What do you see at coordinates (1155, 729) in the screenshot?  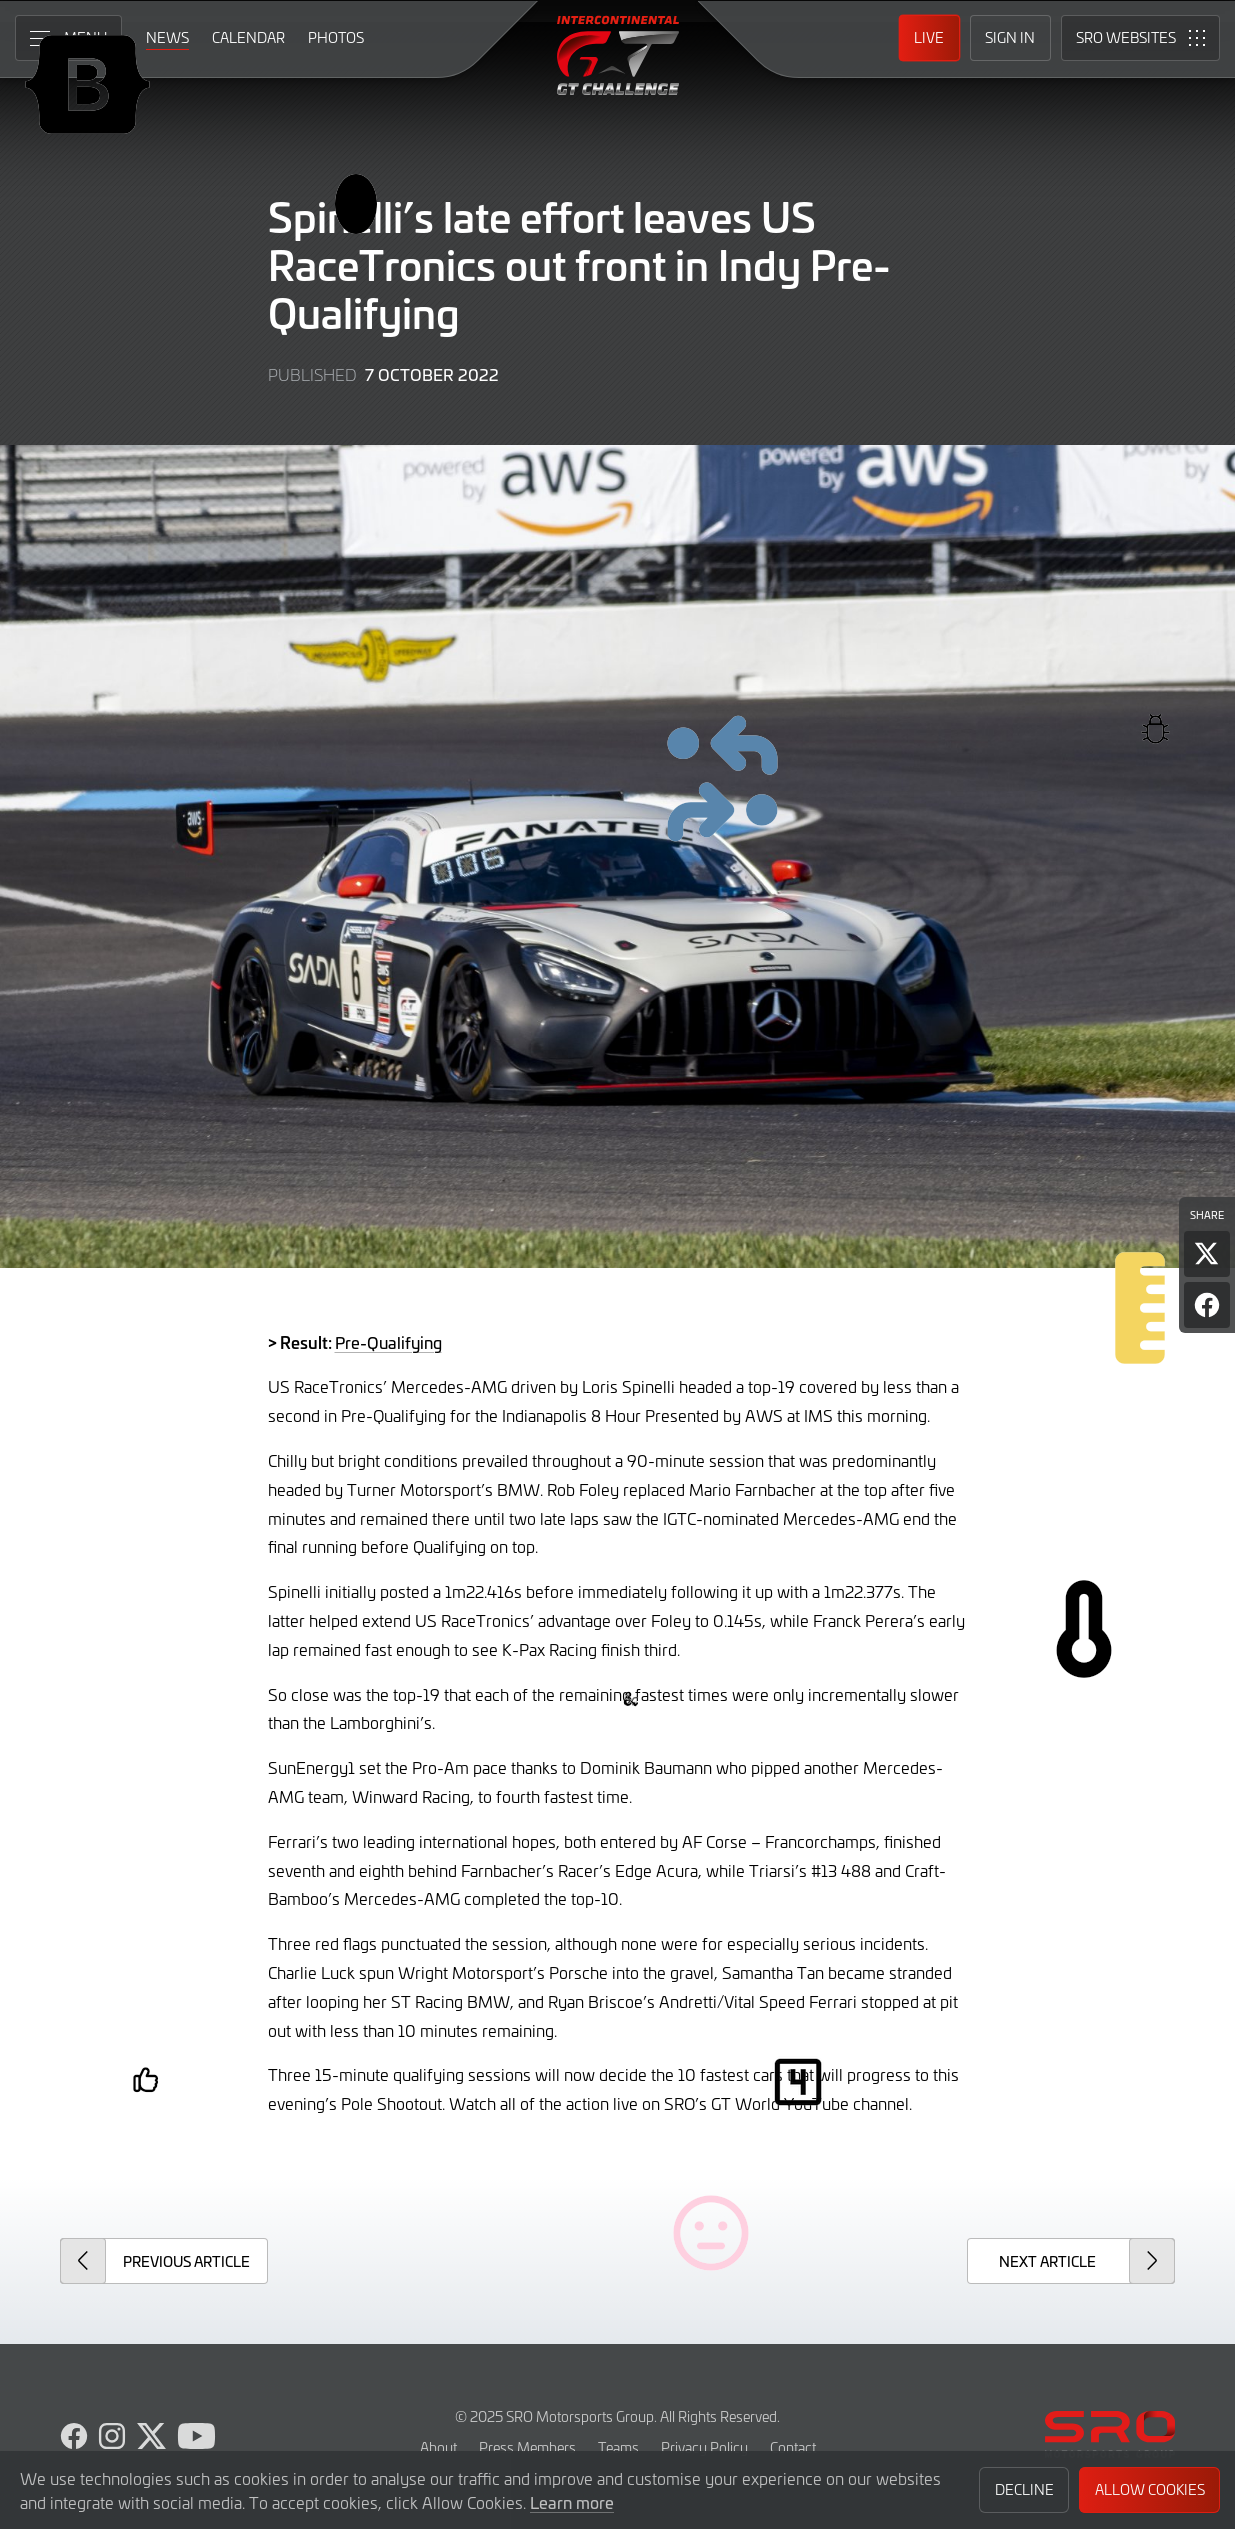 I see `report a bug or issue` at bounding box center [1155, 729].